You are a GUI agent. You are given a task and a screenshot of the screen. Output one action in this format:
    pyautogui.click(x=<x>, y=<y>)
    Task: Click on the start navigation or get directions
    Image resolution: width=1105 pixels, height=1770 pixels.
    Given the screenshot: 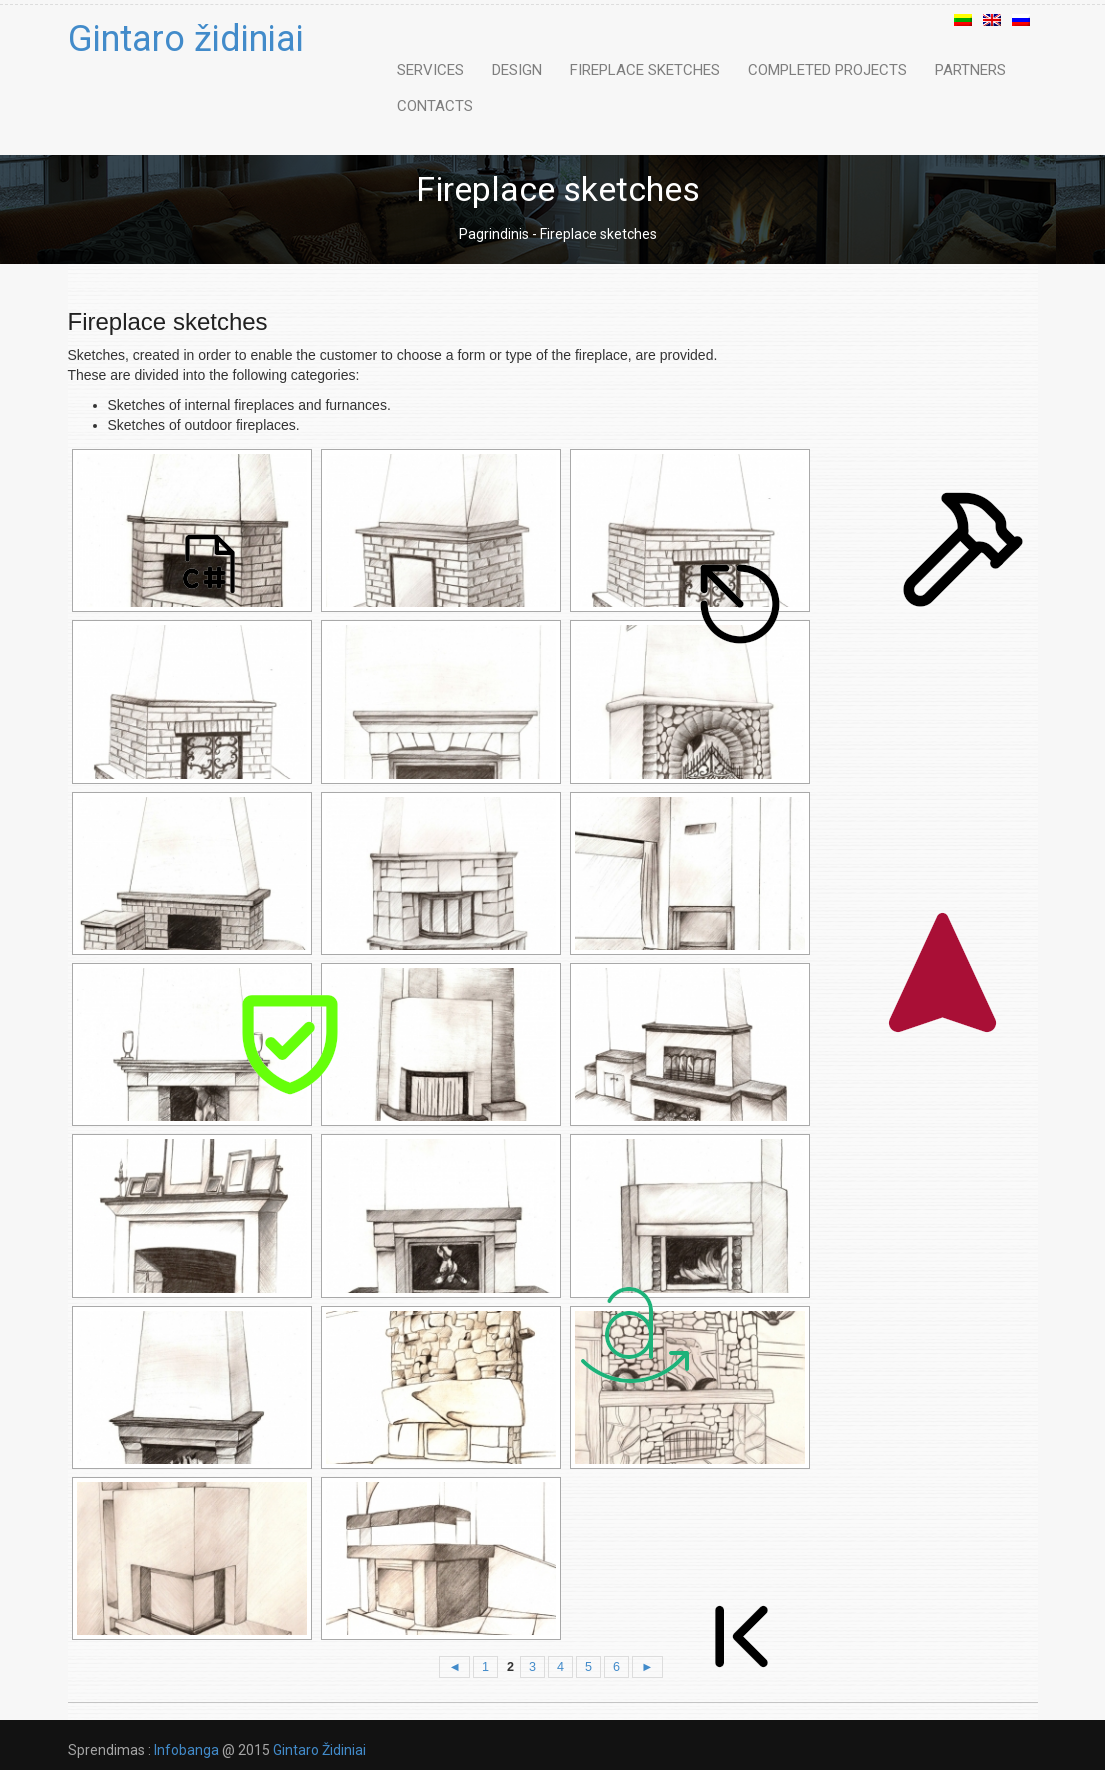 What is the action you would take?
    pyautogui.click(x=942, y=972)
    